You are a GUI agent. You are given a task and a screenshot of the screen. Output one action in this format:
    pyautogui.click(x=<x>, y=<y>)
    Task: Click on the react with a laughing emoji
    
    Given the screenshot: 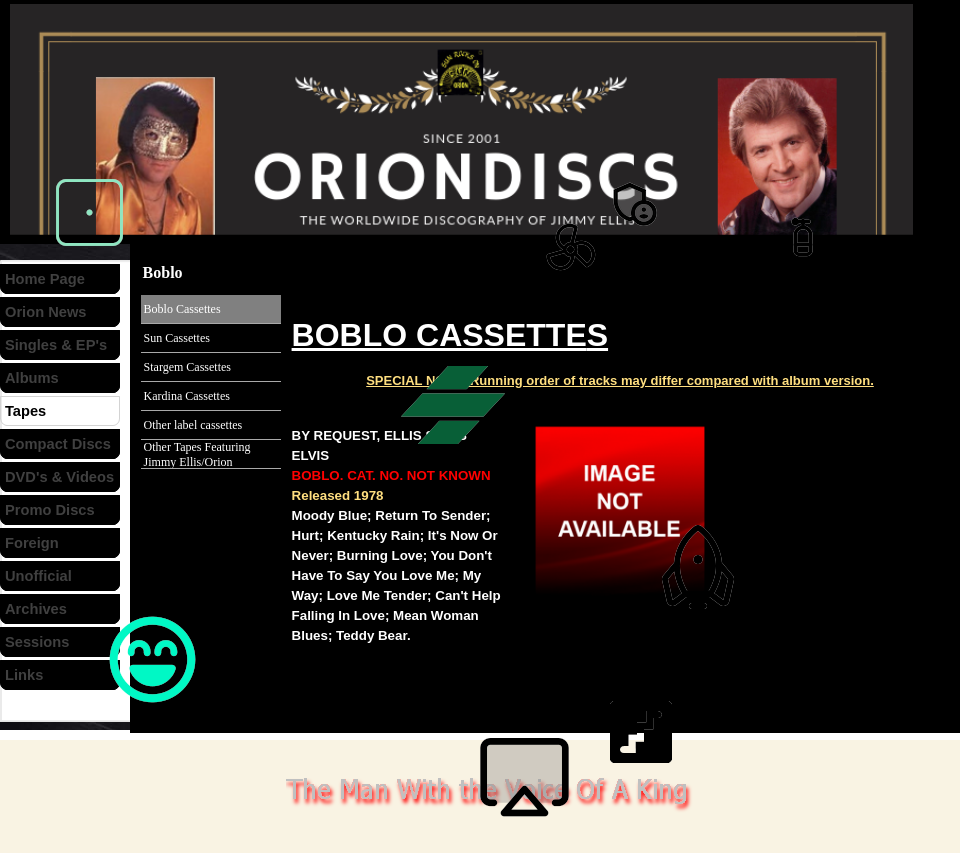 What is the action you would take?
    pyautogui.click(x=152, y=659)
    